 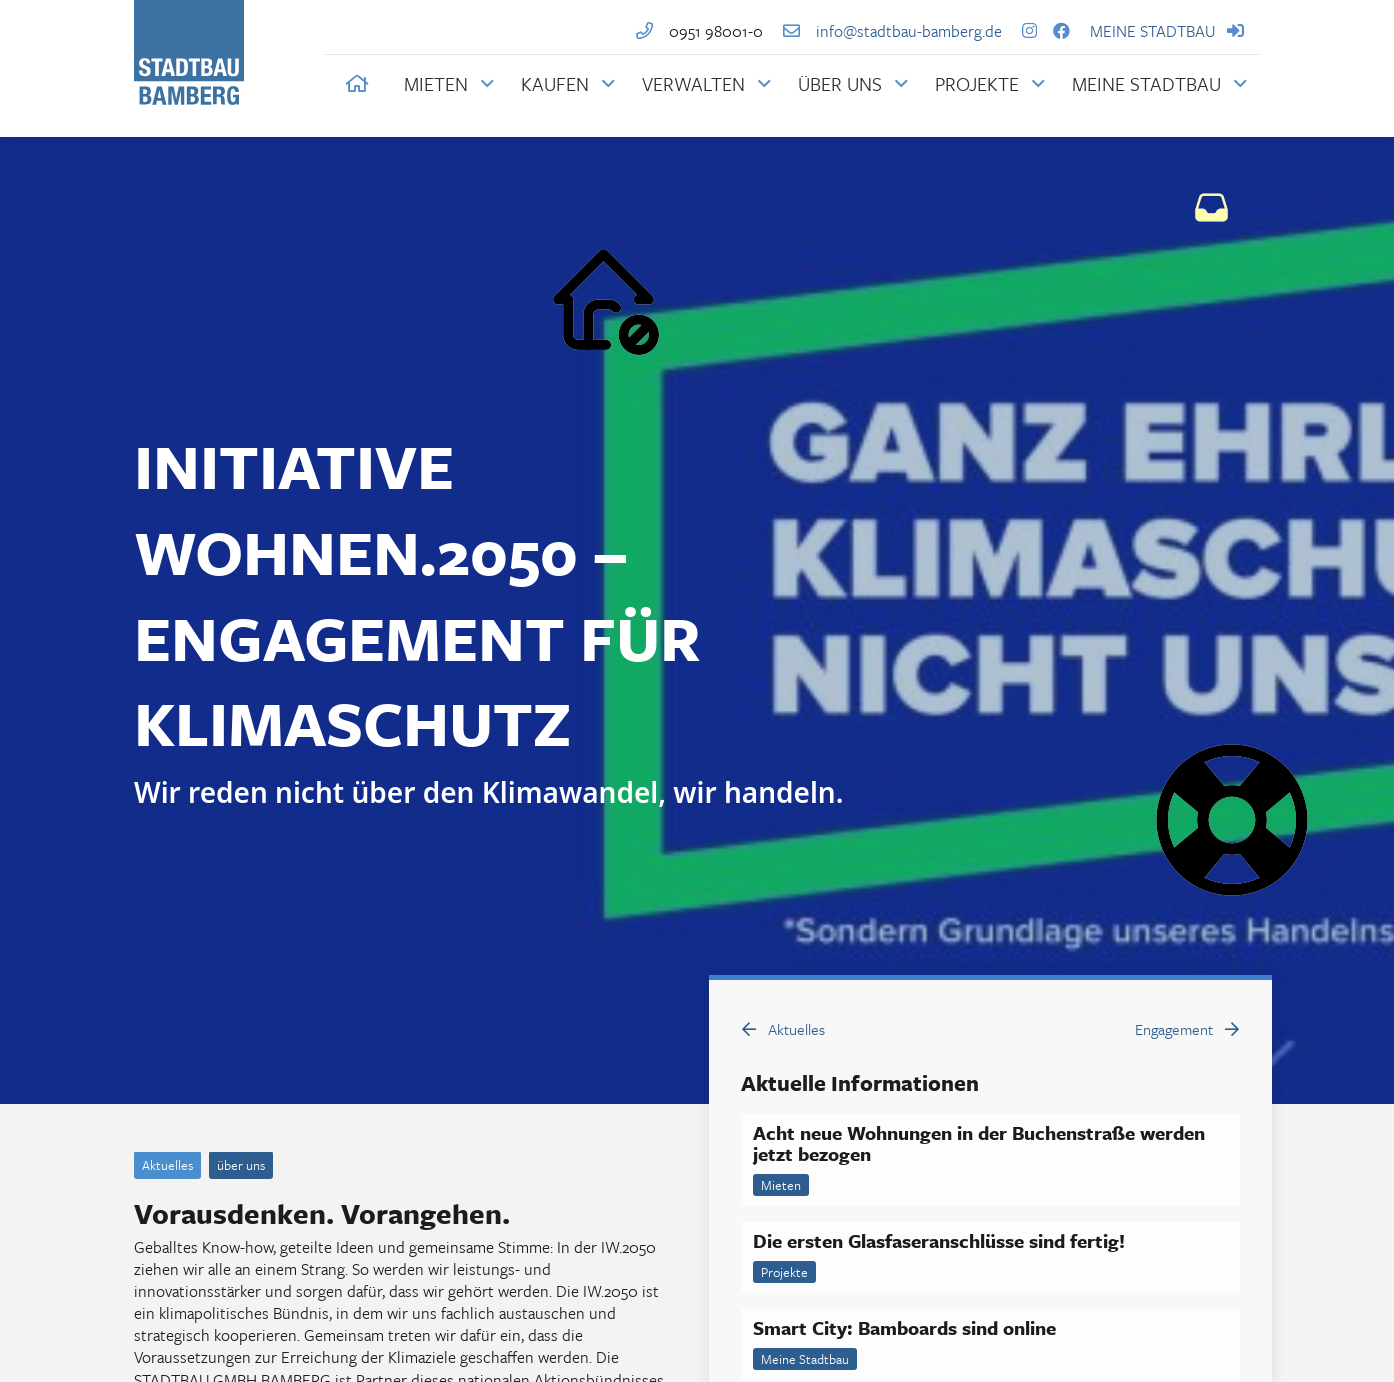 What do you see at coordinates (1211, 207) in the screenshot?
I see `view your inbox messages` at bounding box center [1211, 207].